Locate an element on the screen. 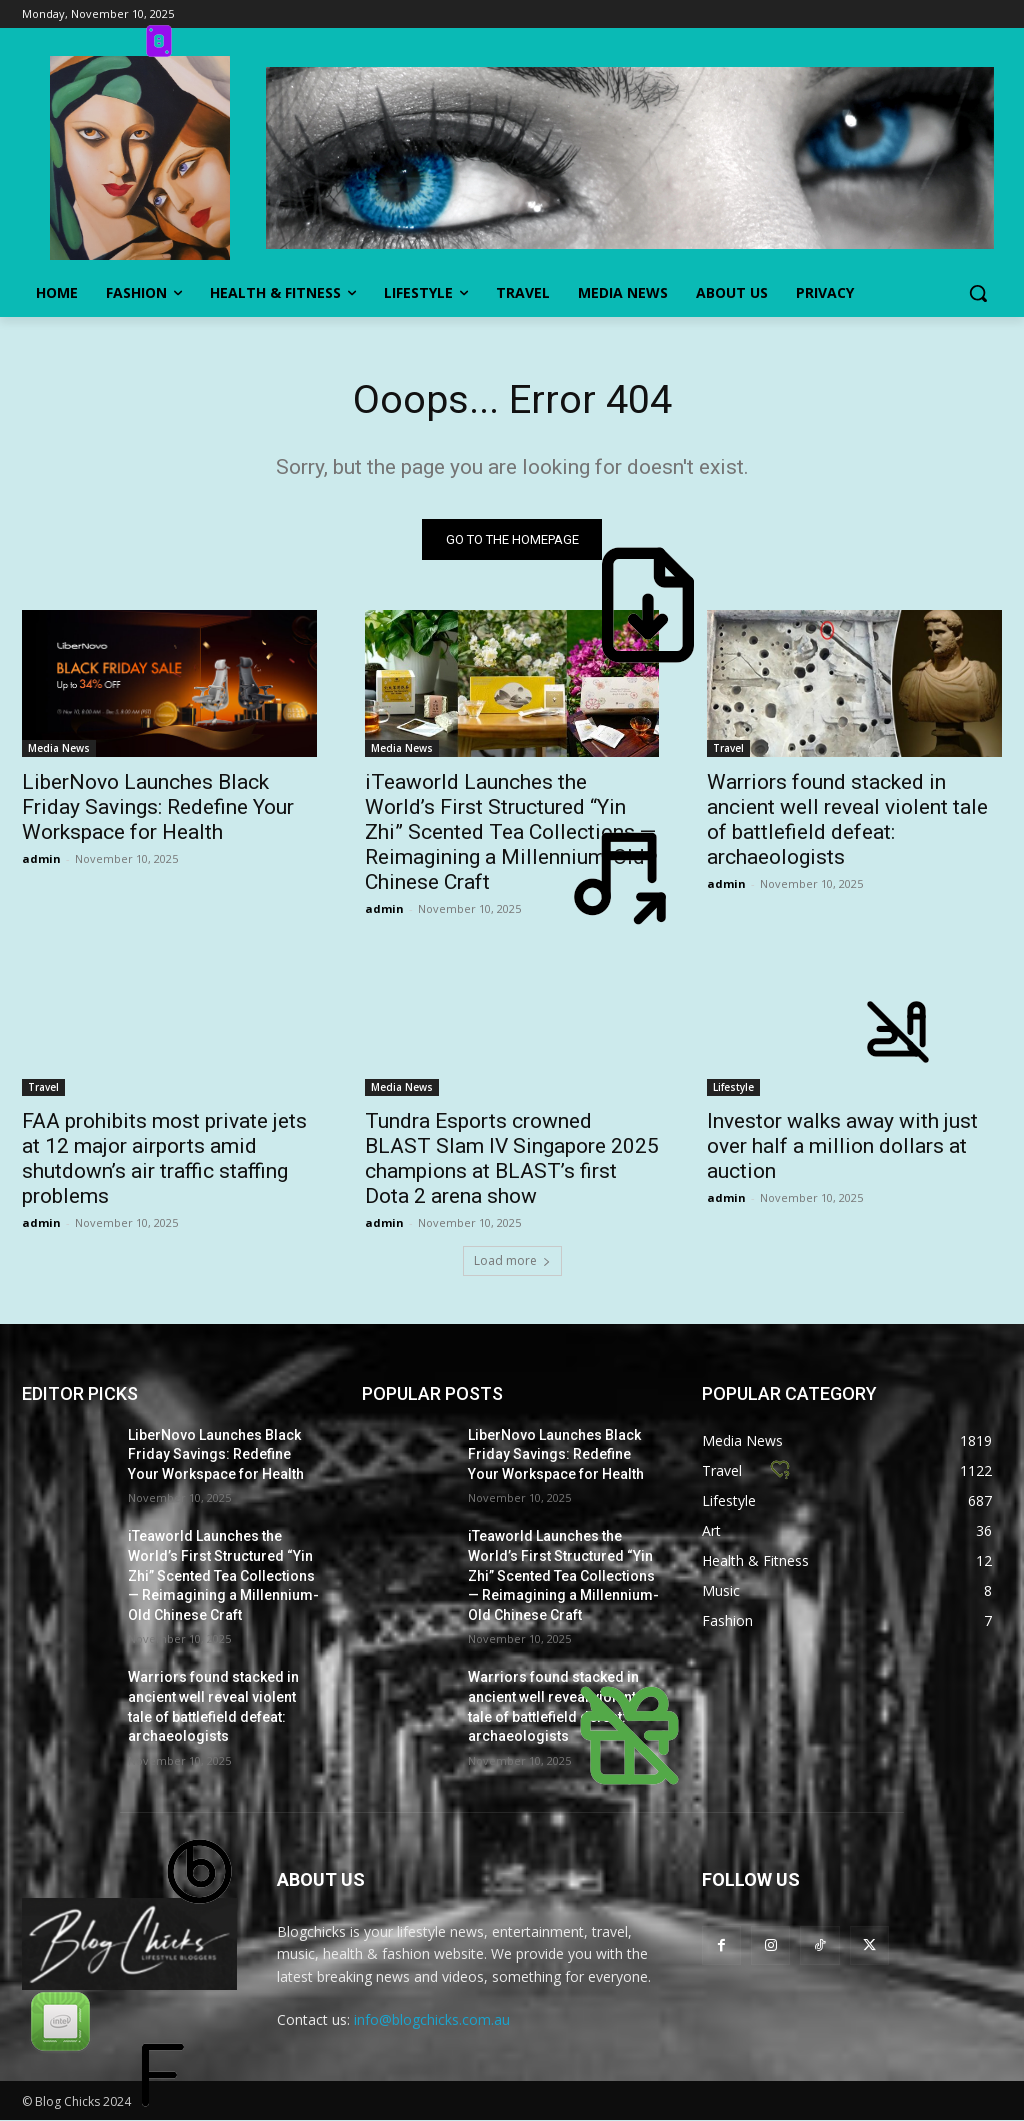 The width and height of the screenshot is (1024, 2121). share a song or audio file is located at coordinates (620, 874).